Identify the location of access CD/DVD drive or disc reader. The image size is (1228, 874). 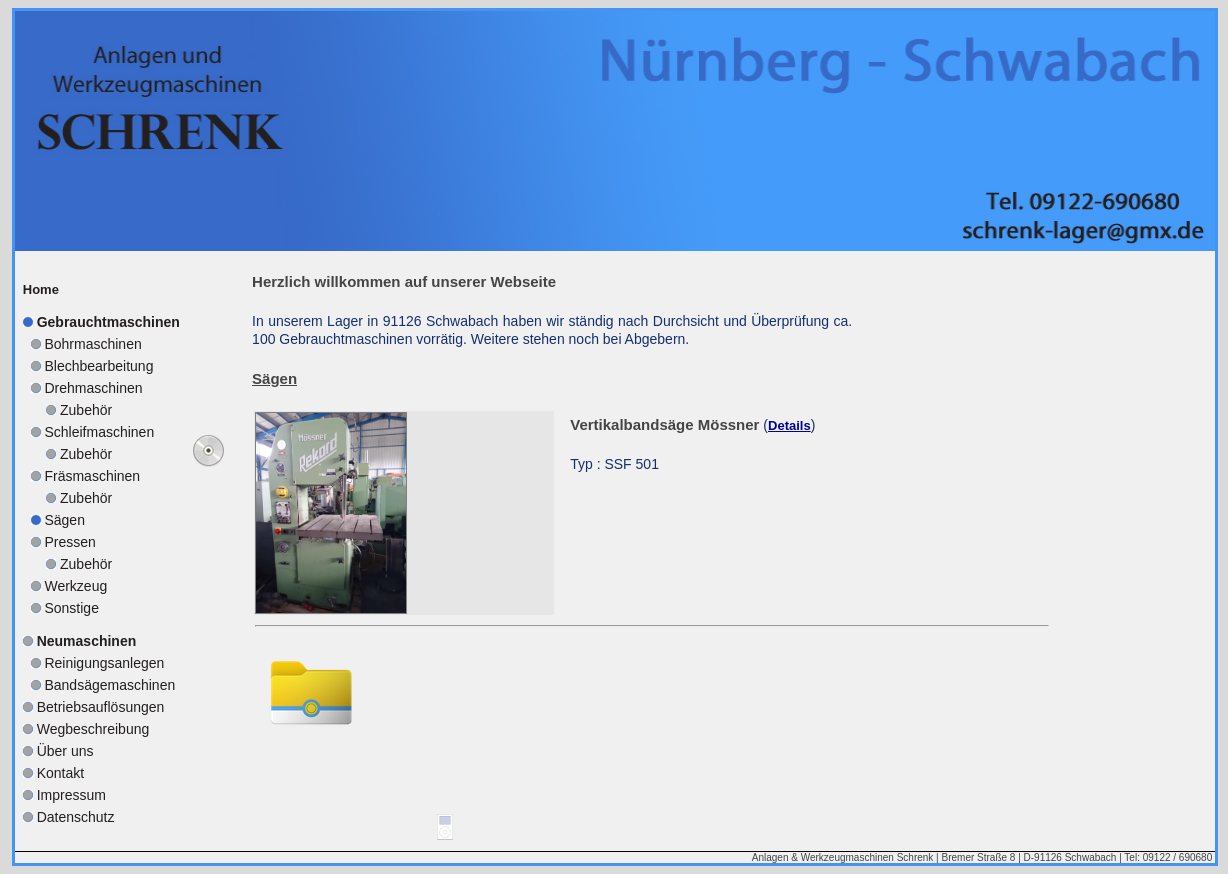
(208, 450).